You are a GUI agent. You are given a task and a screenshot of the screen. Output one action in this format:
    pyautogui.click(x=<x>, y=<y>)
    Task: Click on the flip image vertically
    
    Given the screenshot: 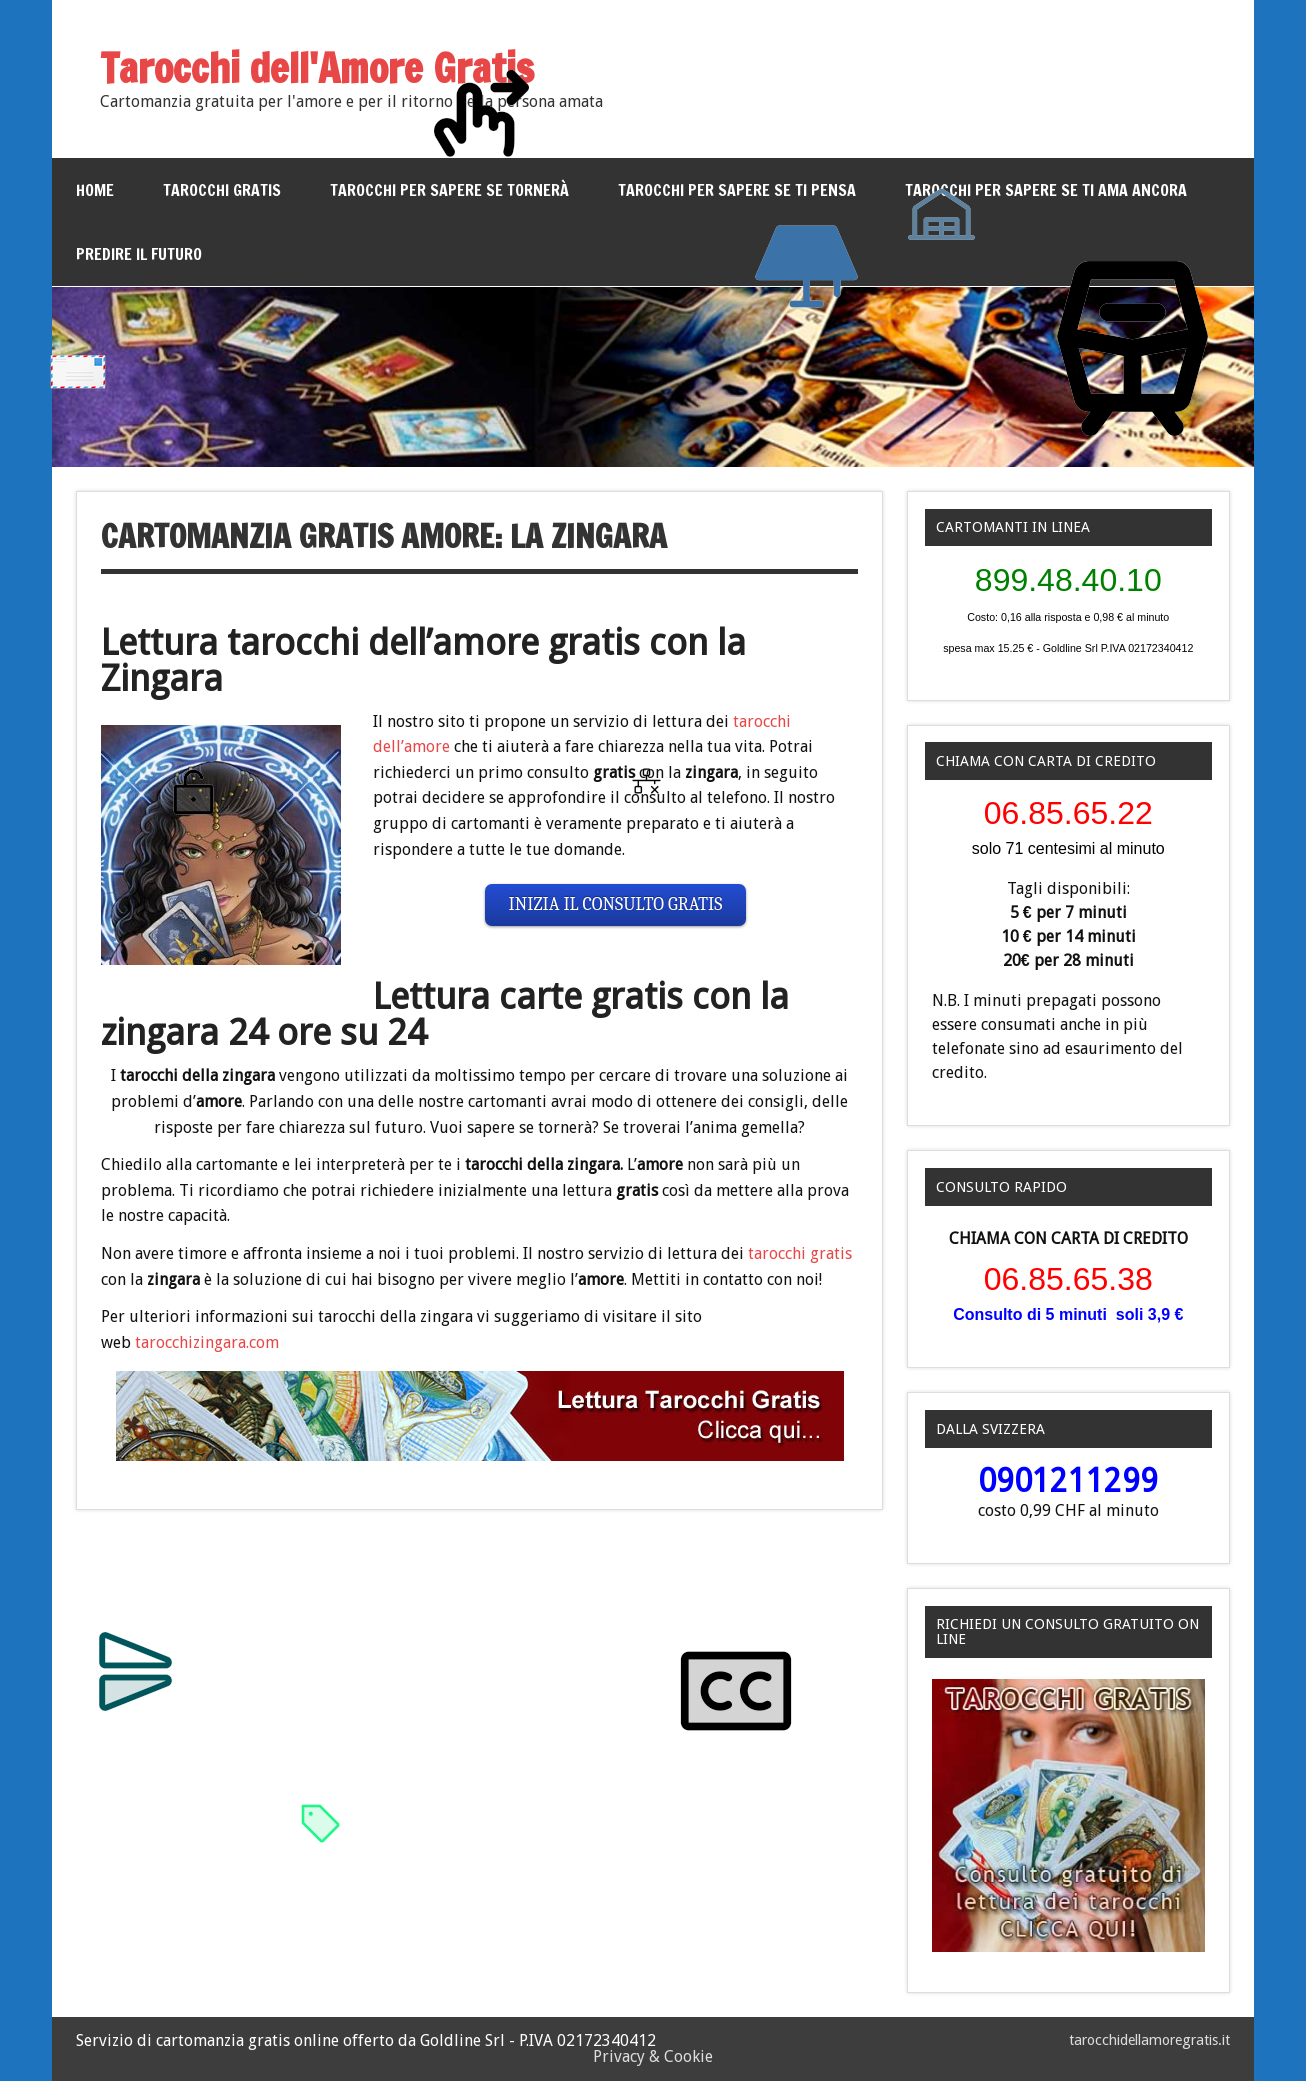 What is the action you would take?
    pyautogui.click(x=132, y=1671)
    